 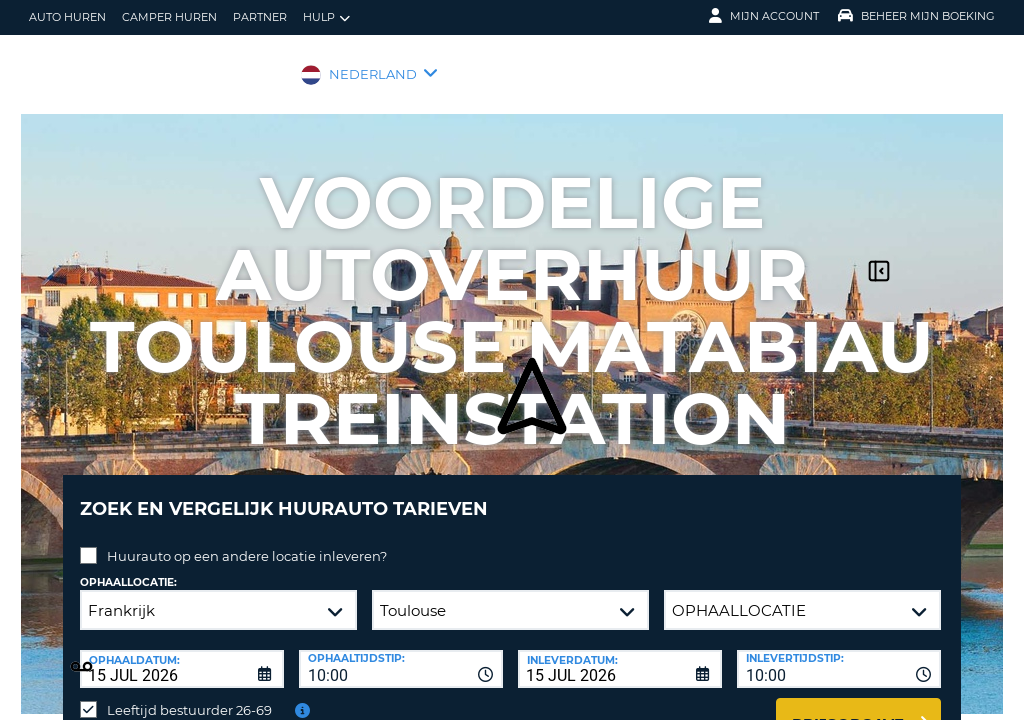 I want to click on access voicemail messages, so click(x=81, y=666).